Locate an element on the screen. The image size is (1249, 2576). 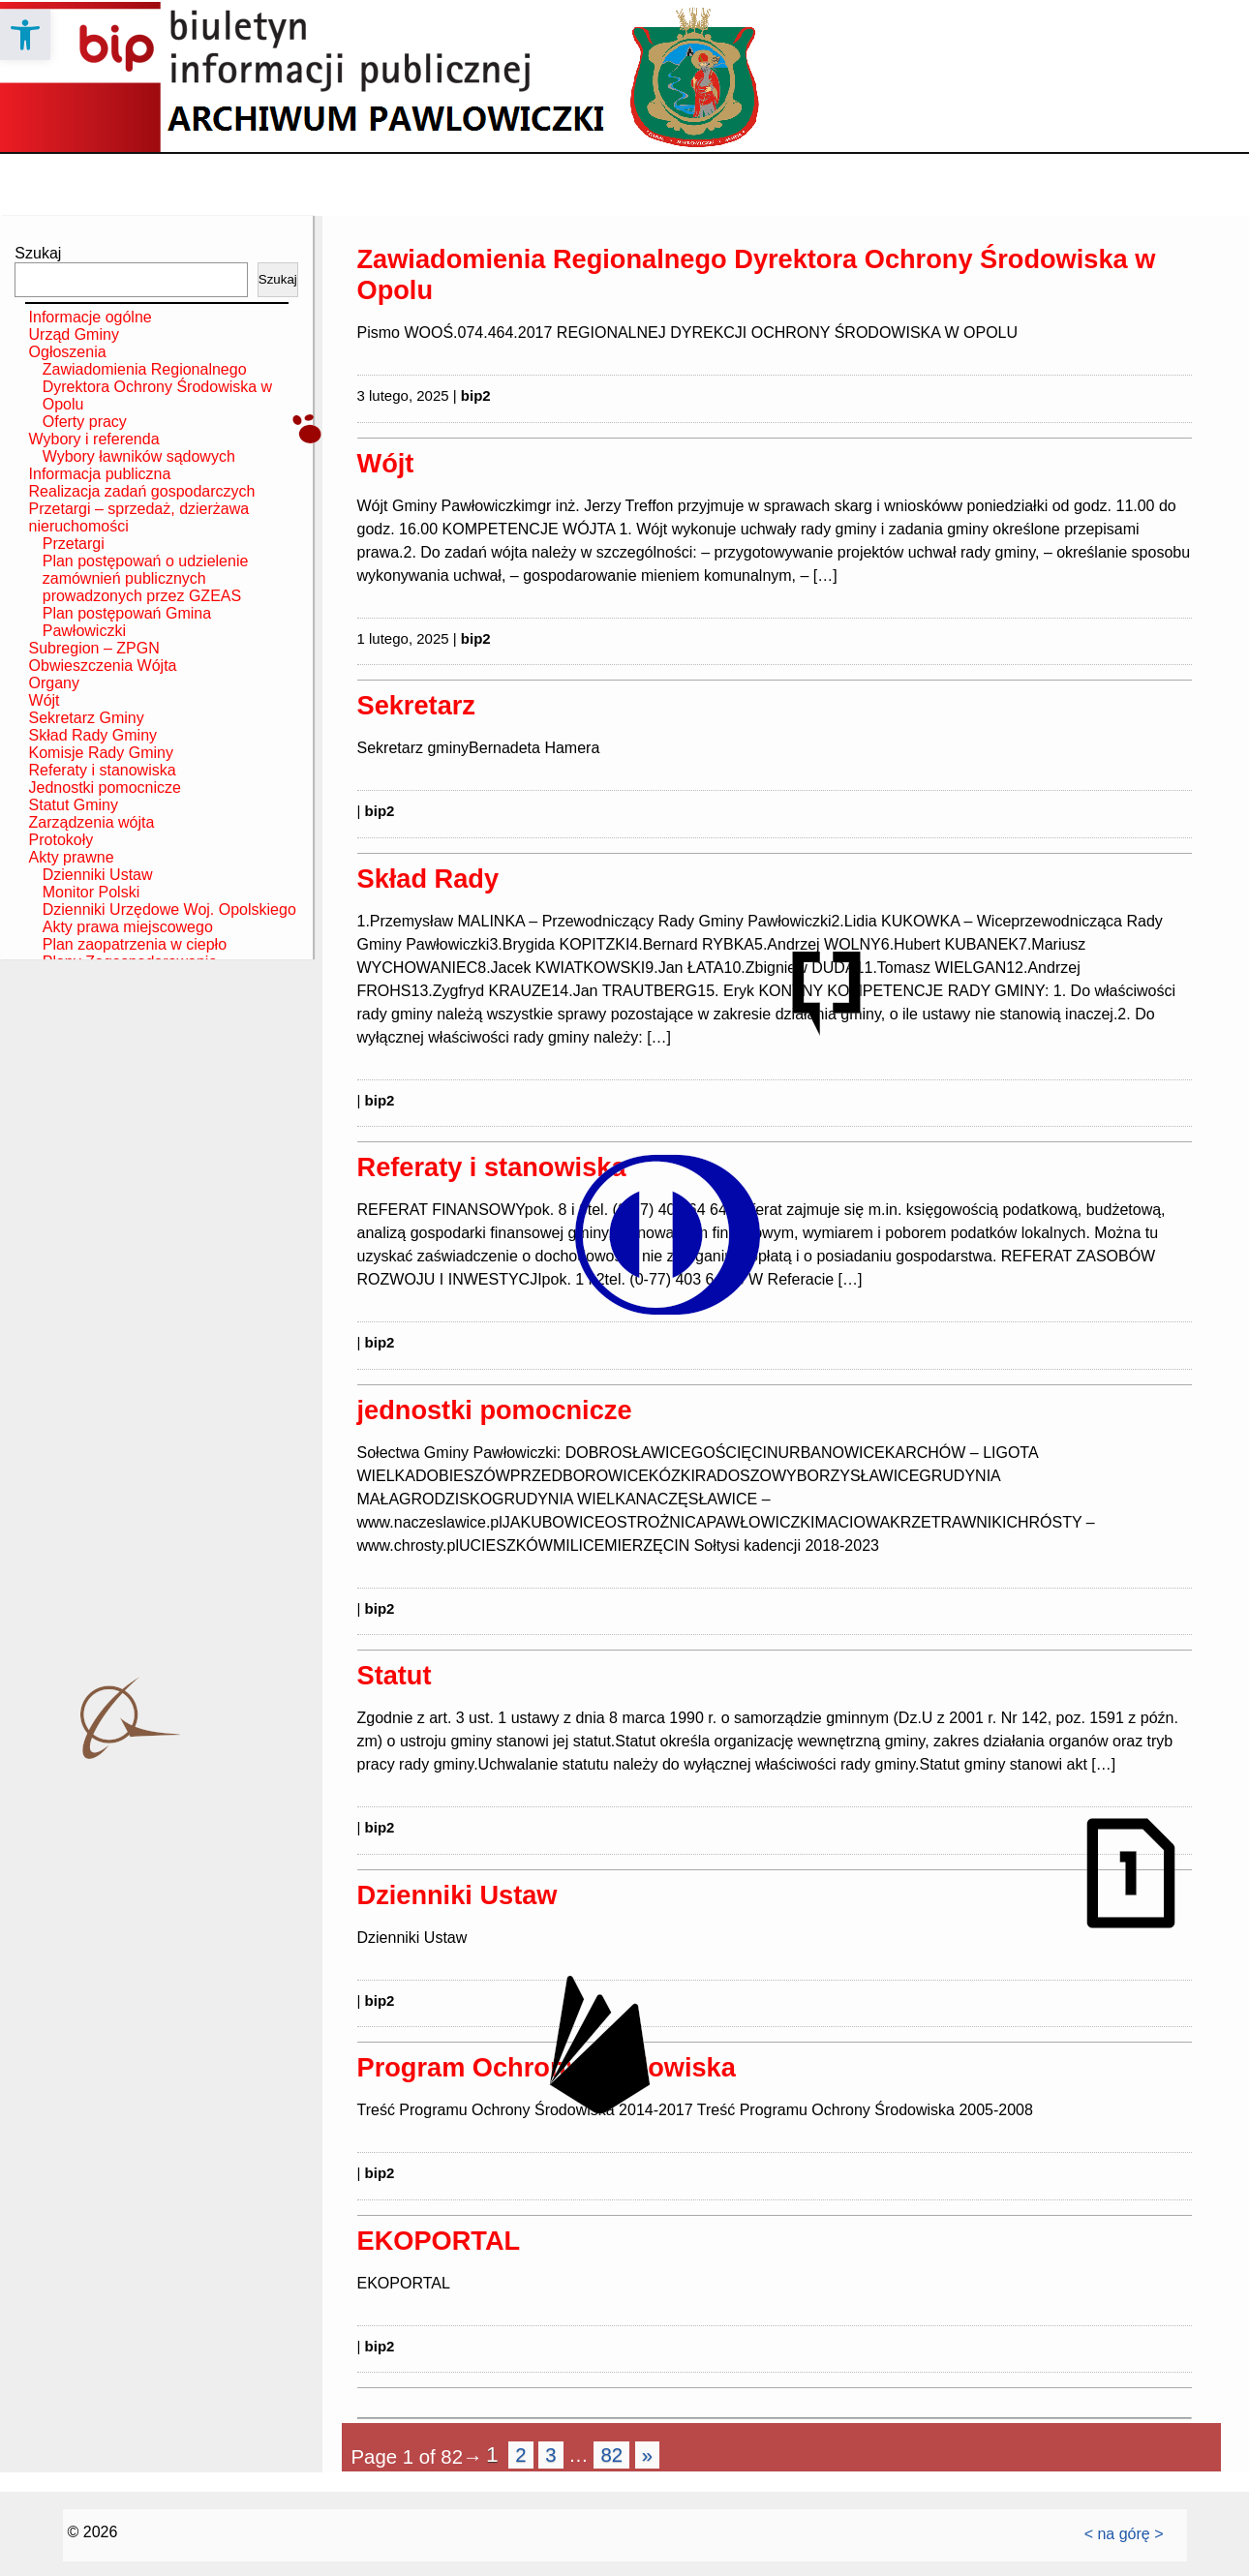
visit the xda developers website is located at coordinates (826, 993).